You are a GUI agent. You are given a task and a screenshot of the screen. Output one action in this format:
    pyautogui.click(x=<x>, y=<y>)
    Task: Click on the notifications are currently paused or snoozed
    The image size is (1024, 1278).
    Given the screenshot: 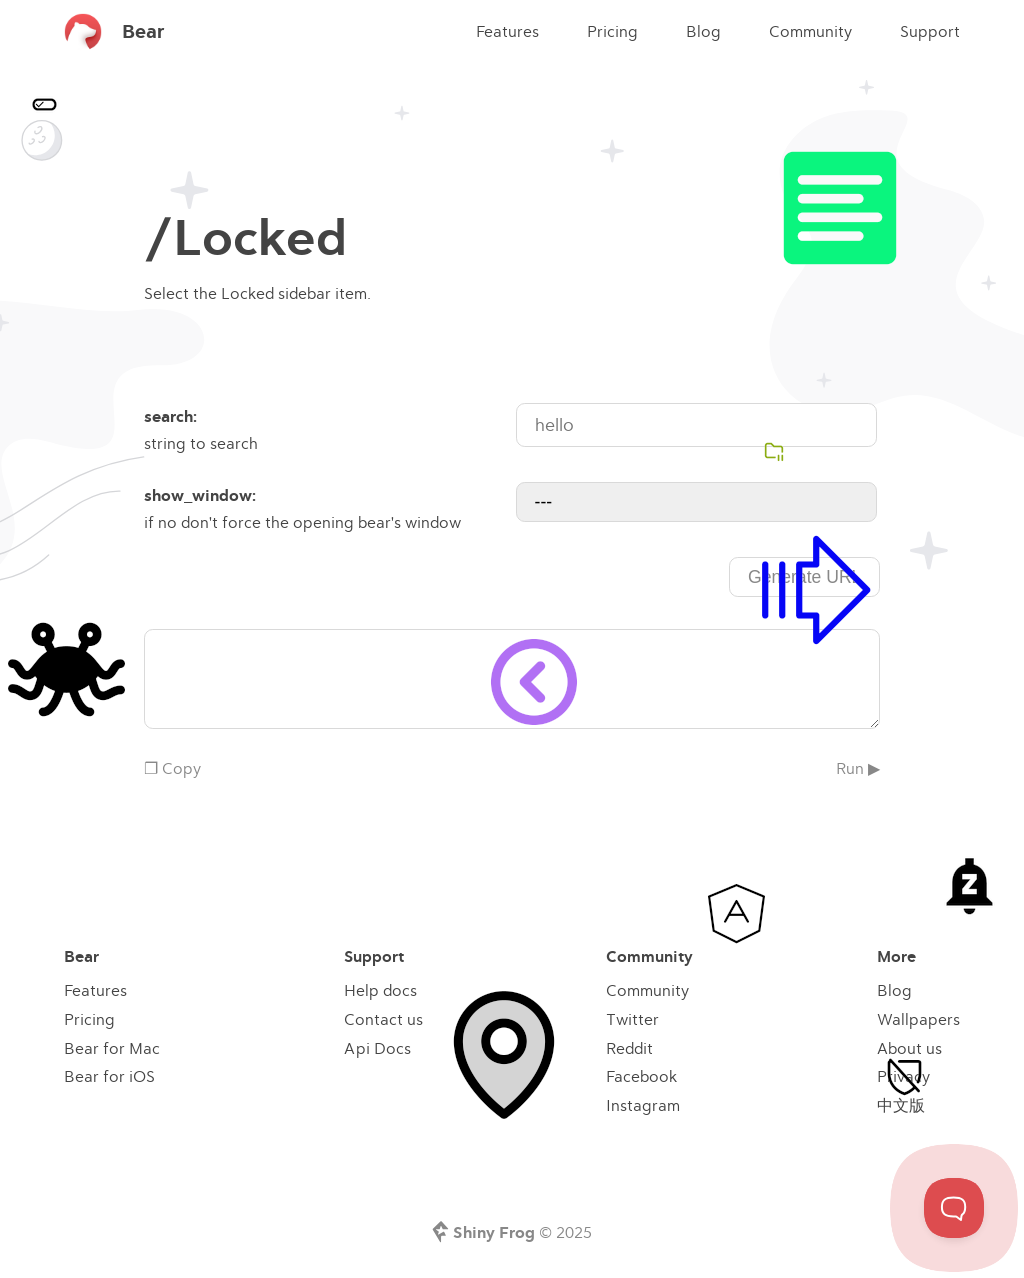 What is the action you would take?
    pyautogui.click(x=969, y=885)
    